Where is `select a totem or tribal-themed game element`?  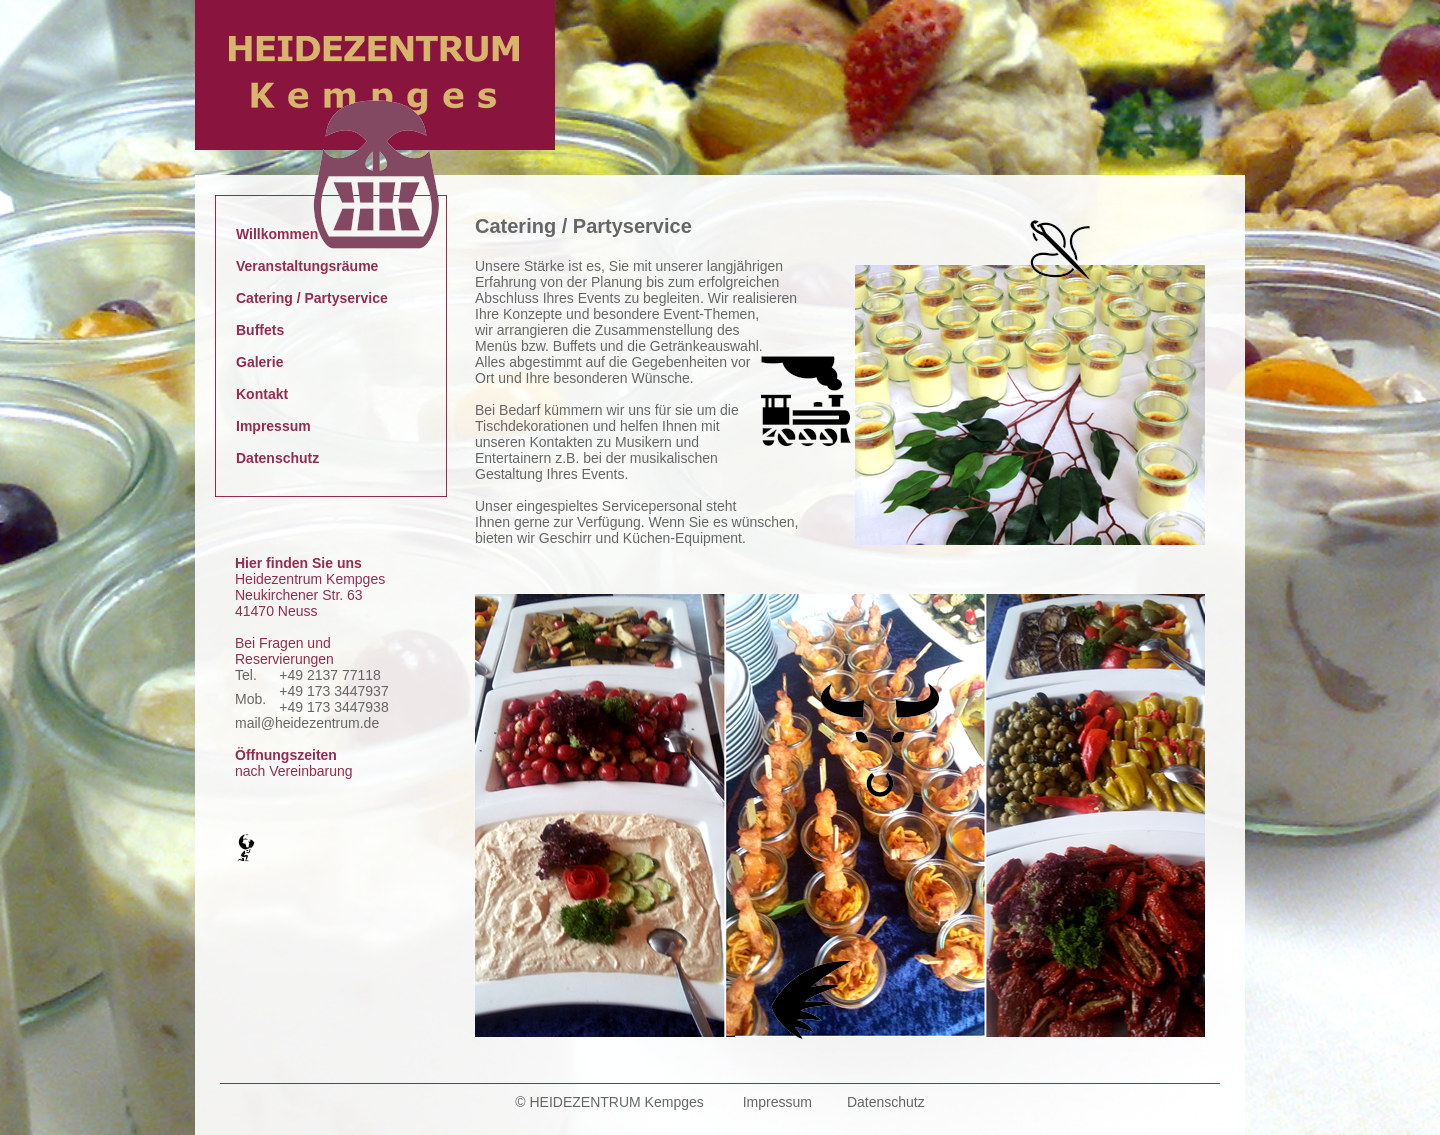 select a totem or tribal-themed game element is located at coordinates (377, 174).